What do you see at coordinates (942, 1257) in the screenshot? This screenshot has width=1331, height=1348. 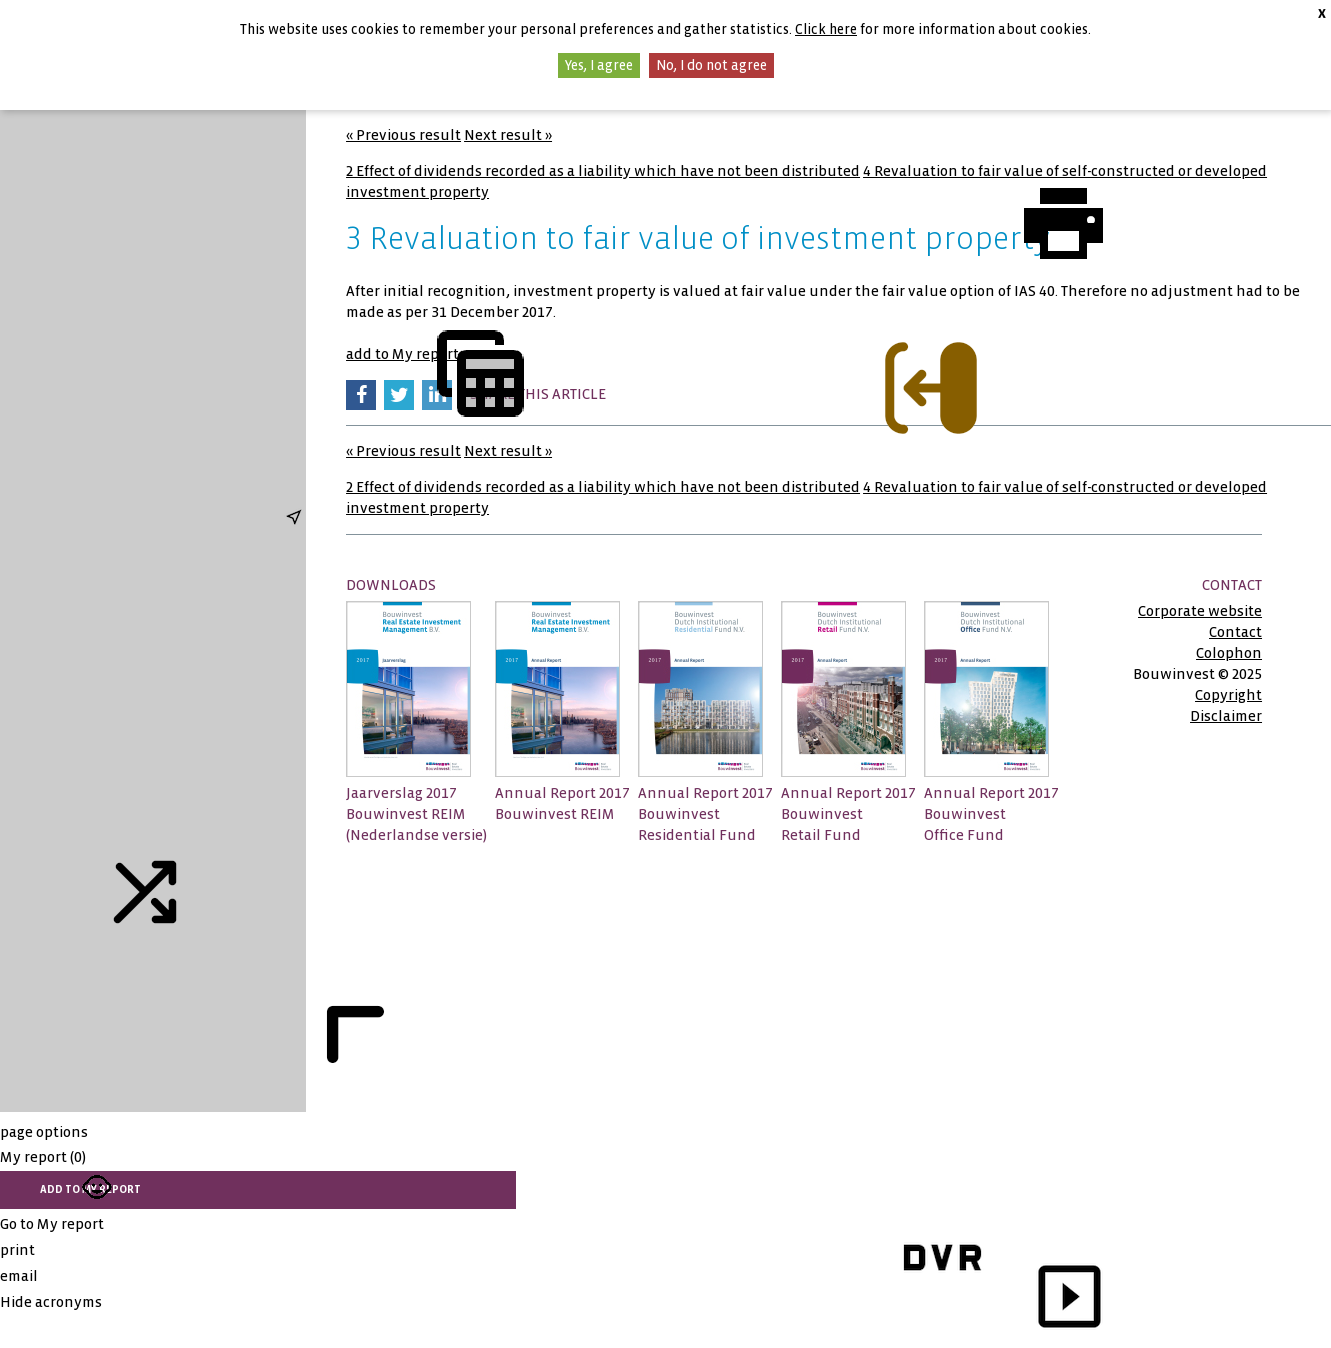 I see `access DVR recordings` at bounding box center [942, 1257].